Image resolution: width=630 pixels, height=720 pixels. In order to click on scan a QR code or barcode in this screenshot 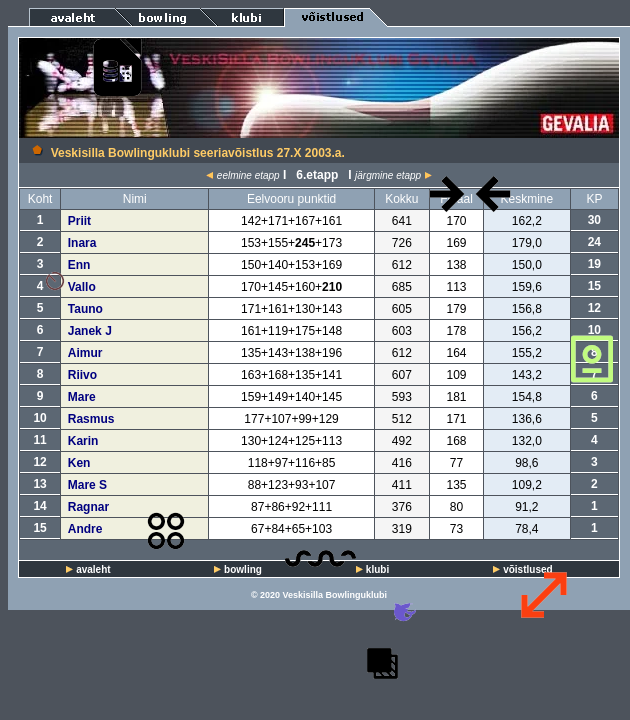, I will do `click(55, 281)`.